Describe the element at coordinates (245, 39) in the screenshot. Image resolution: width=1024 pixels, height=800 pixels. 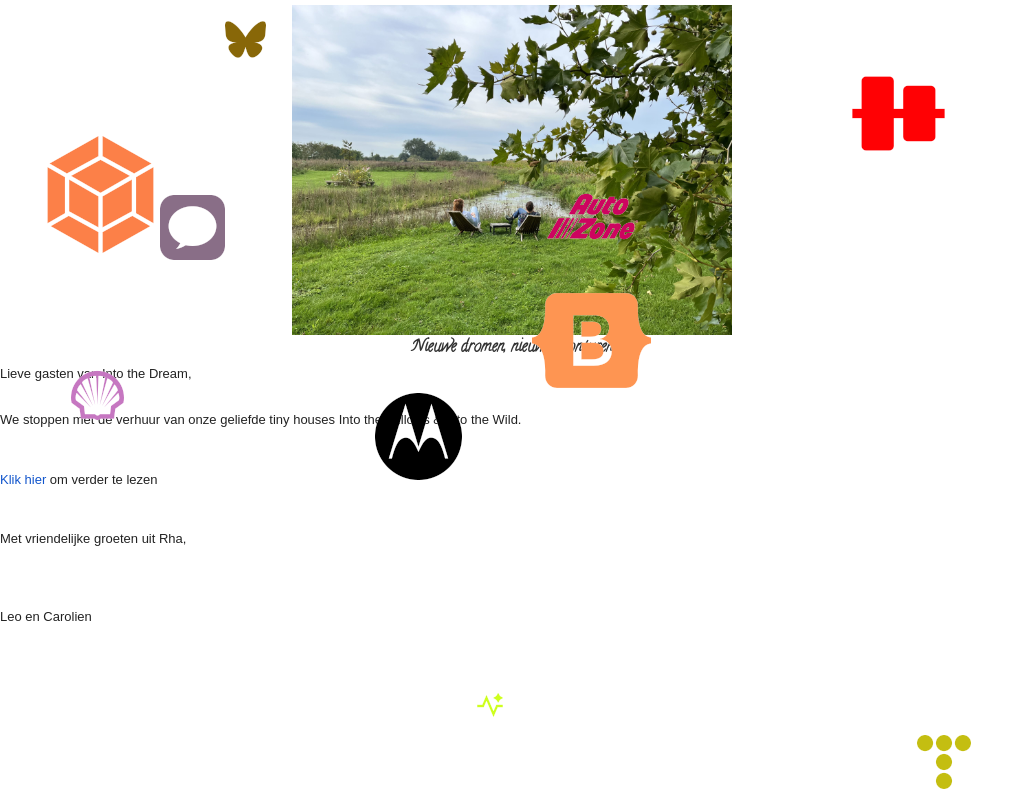
I see `open the Bluesky app` at that location.